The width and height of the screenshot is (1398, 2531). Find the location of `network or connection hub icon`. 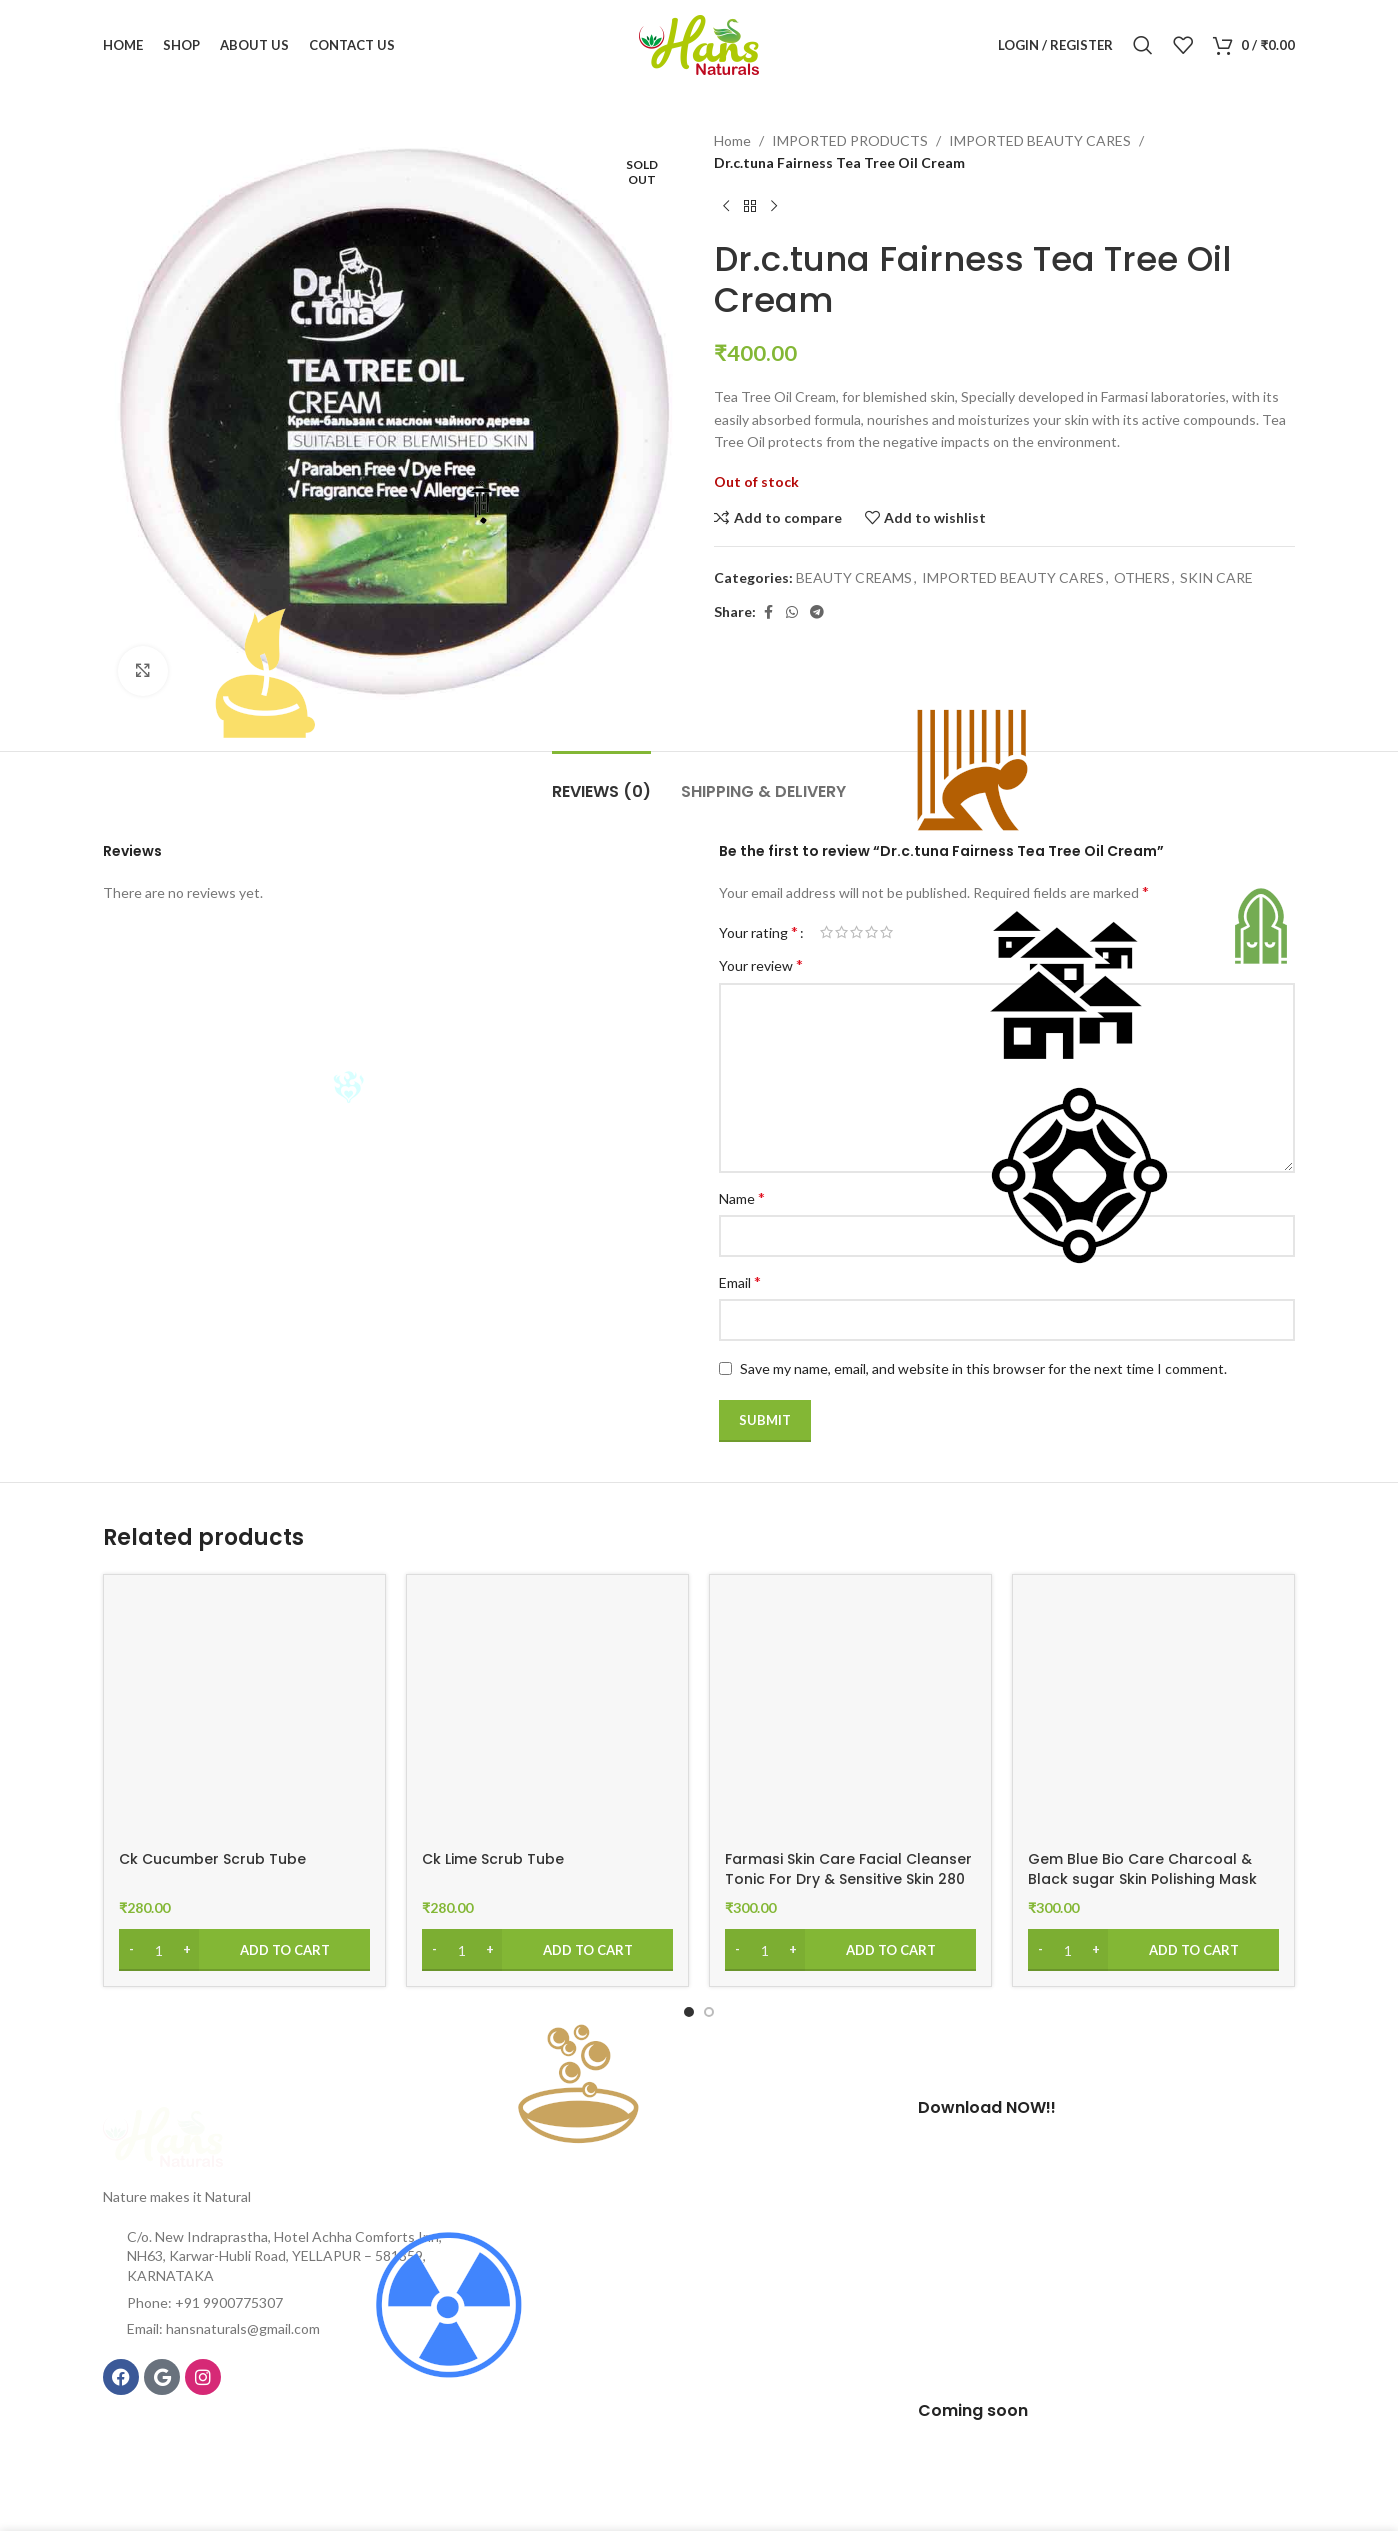

network or connection hub icon is located at coordinates (1079, 1175).